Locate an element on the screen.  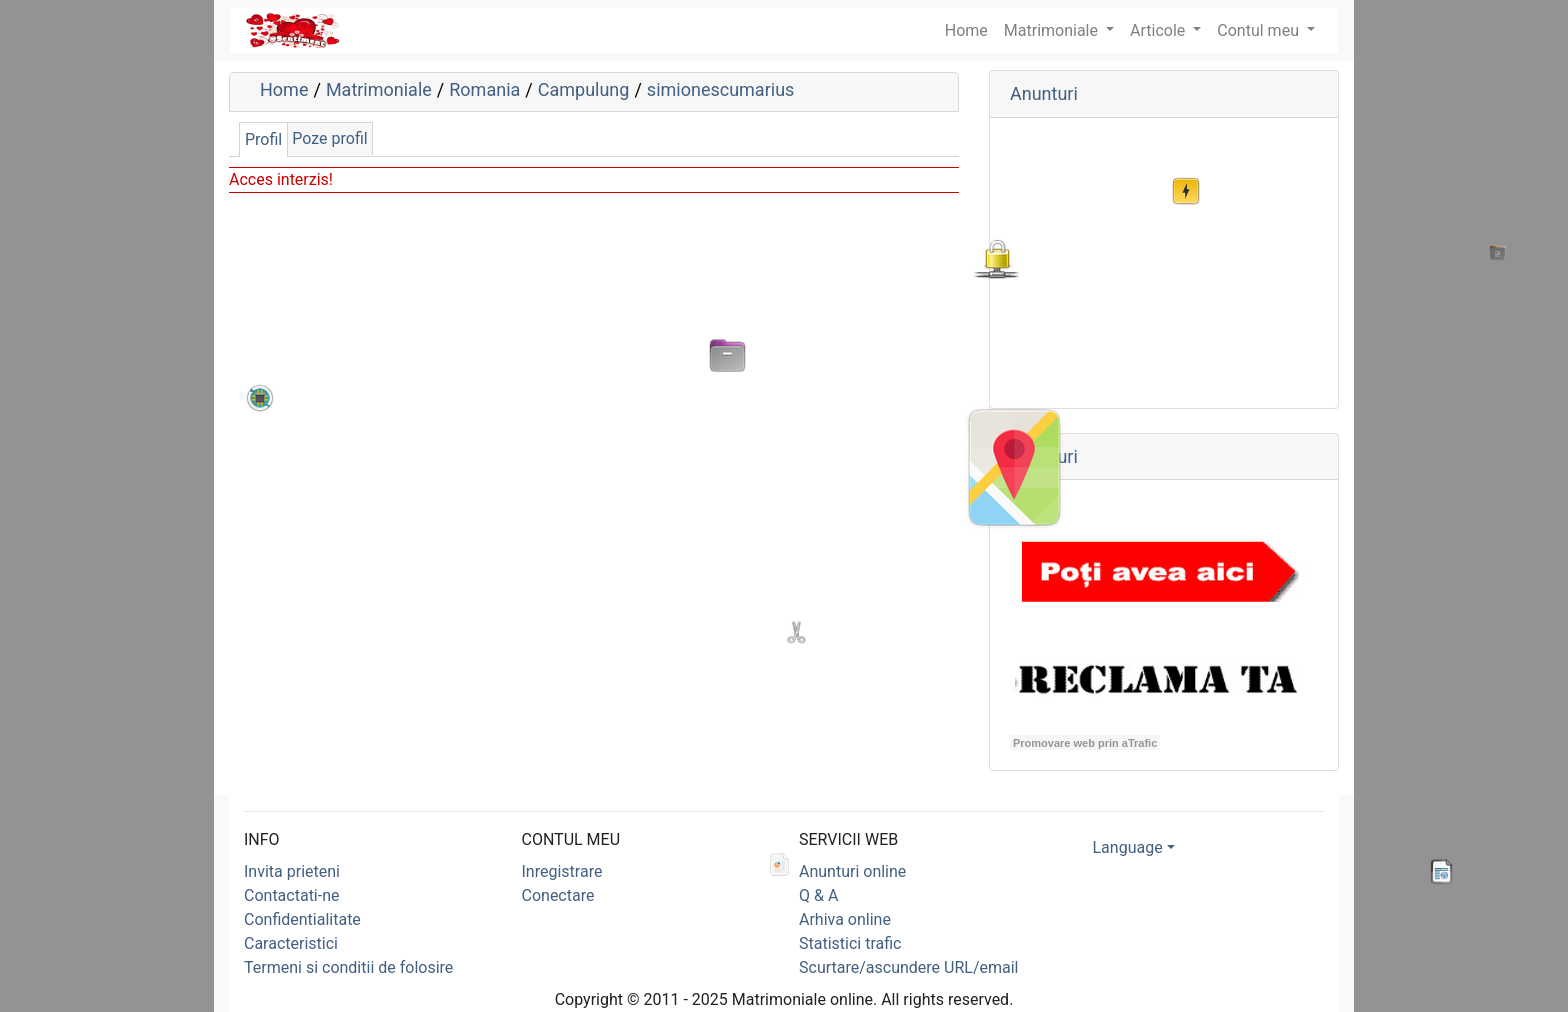
access firmware update settings is located at coordinates (260, 398).